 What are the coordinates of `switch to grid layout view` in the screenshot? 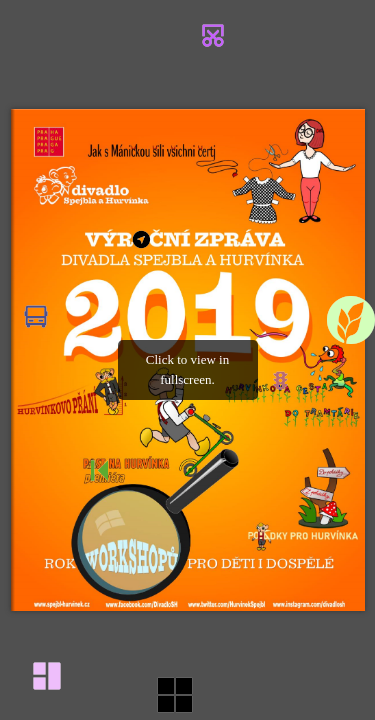 It's located at (47, 676).